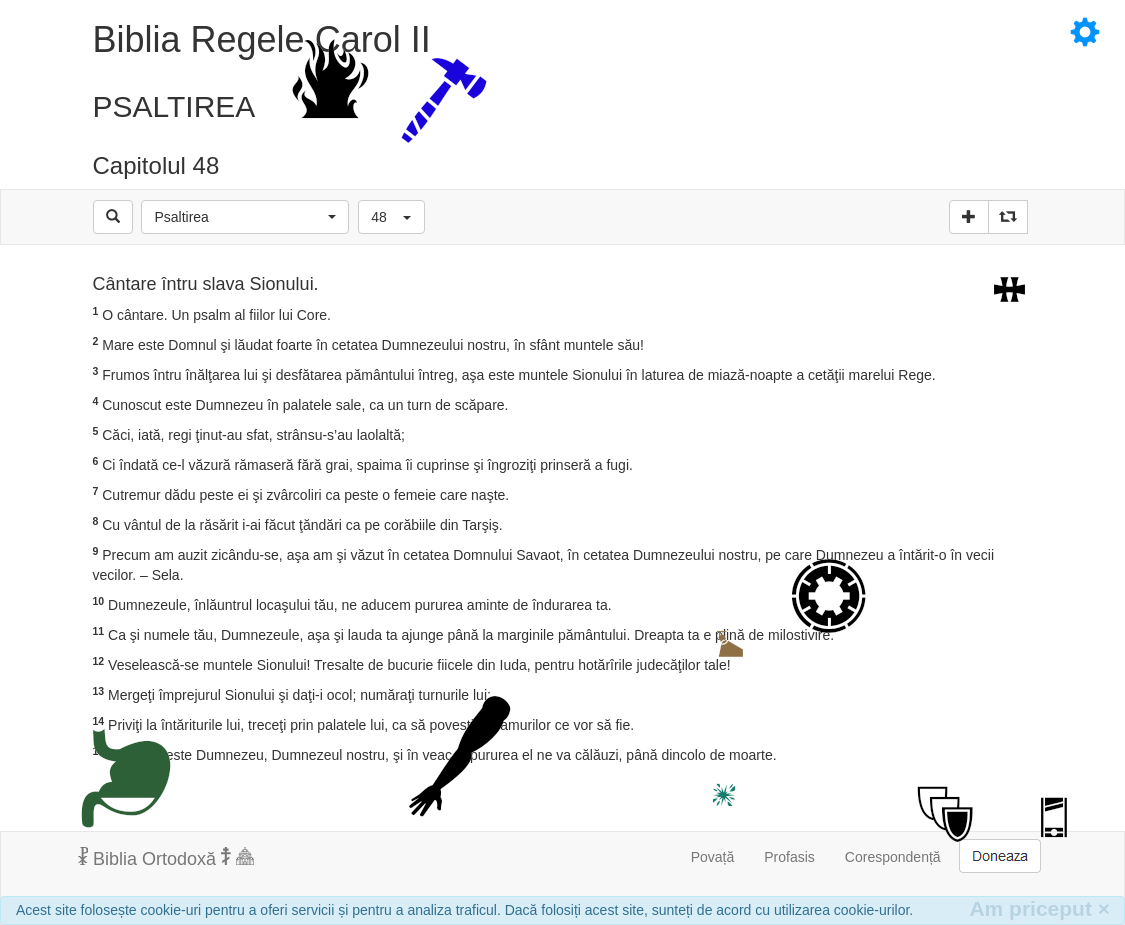  I want to click on access security settings, so click(829, 596).